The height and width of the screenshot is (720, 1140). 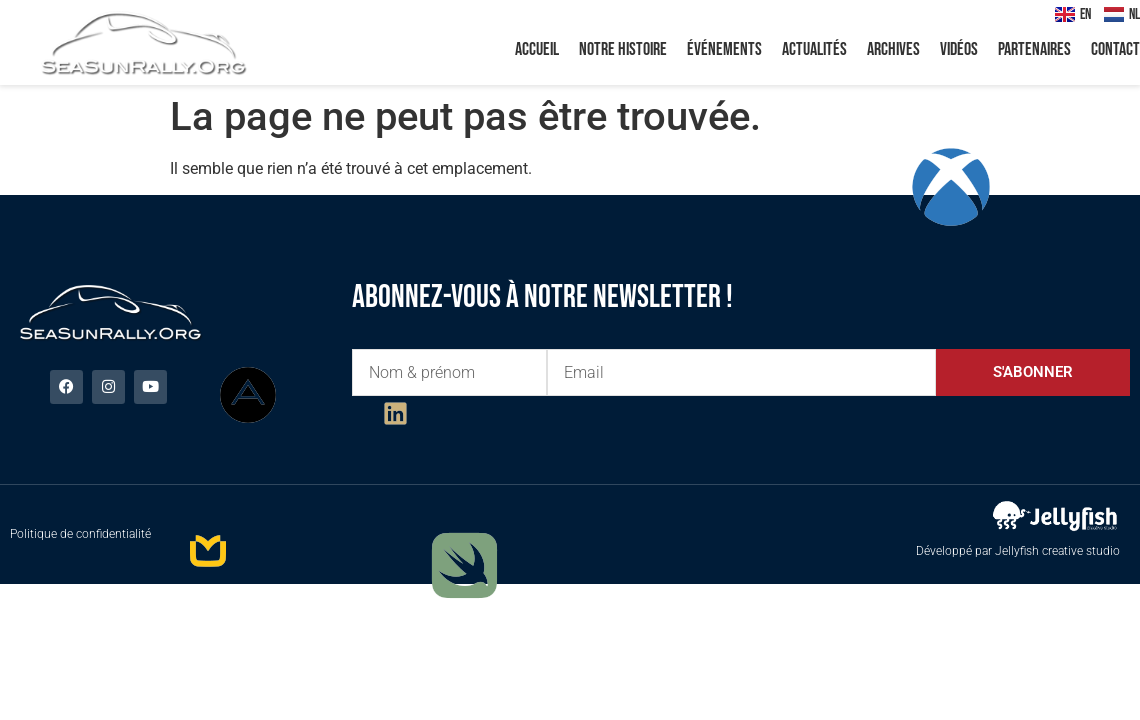 I want to click on app.net (adn) logo, so click(x=248, y=395).